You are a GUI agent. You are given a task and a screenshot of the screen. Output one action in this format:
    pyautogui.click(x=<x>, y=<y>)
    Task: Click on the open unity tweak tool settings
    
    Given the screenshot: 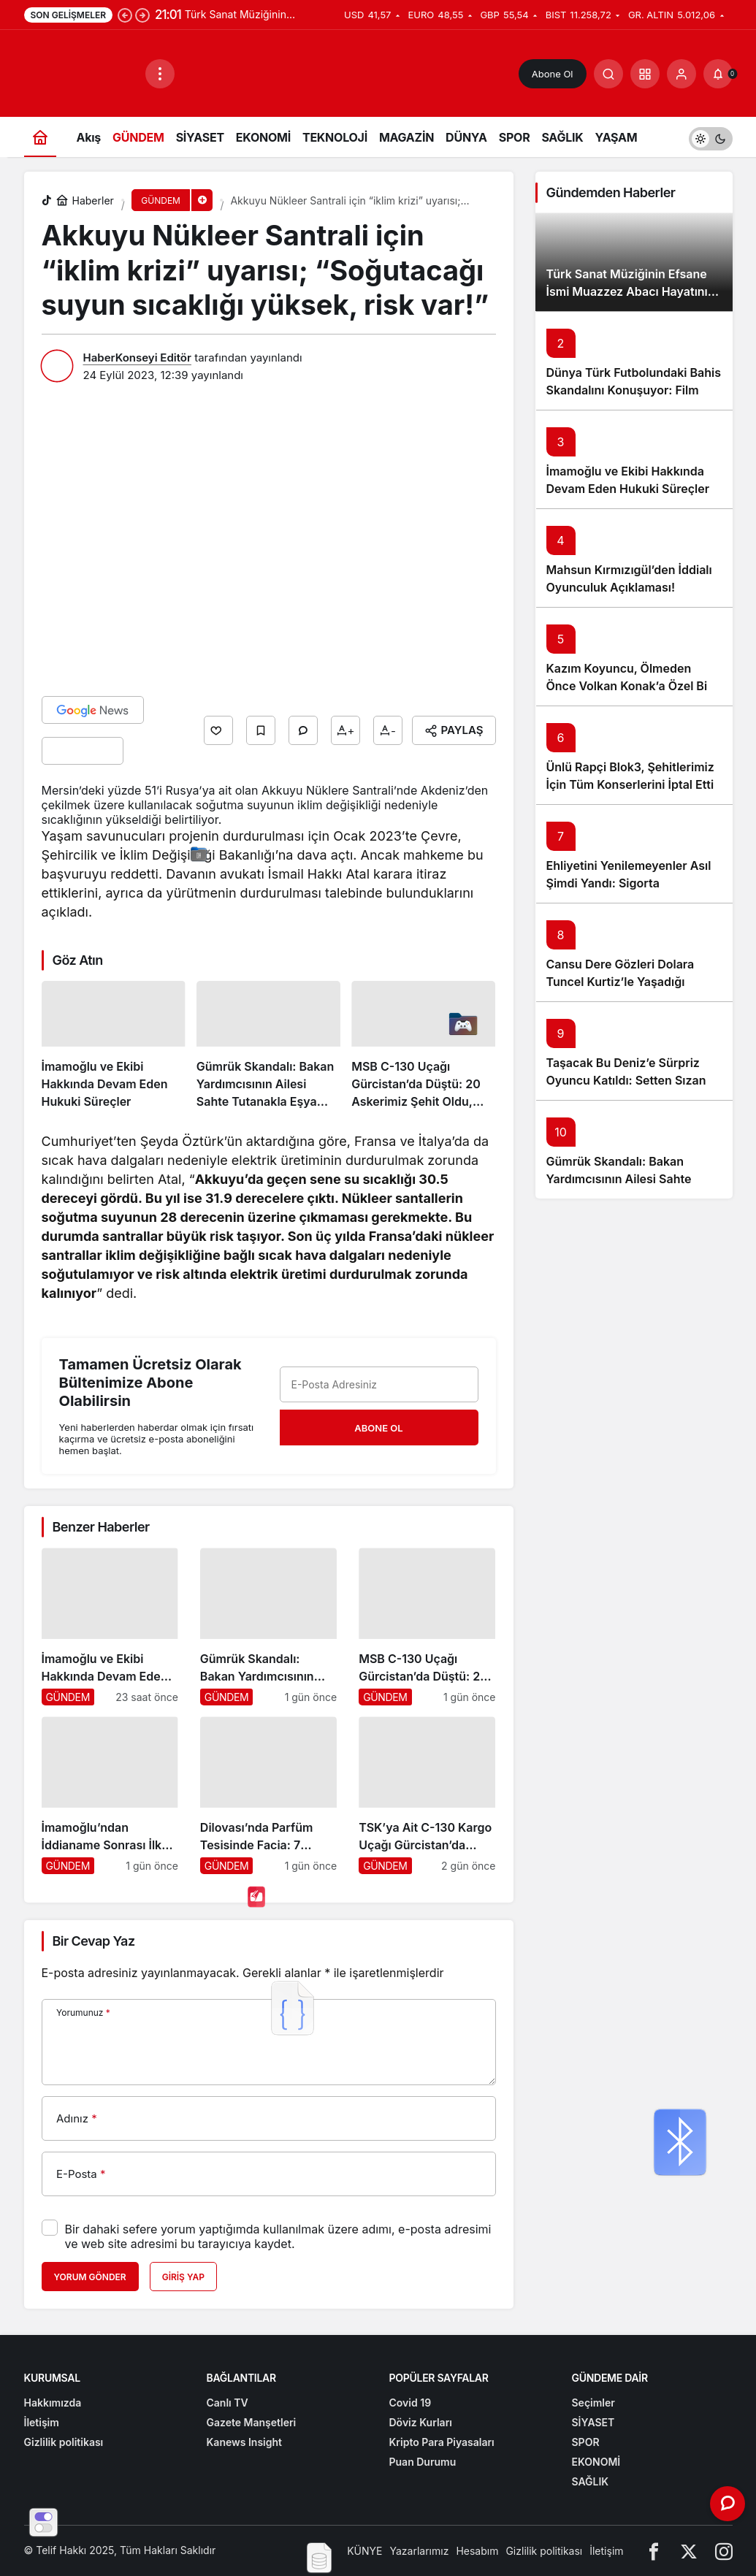 What is the action you would take?
    pyautogui.click(x=43, y=2522)
    